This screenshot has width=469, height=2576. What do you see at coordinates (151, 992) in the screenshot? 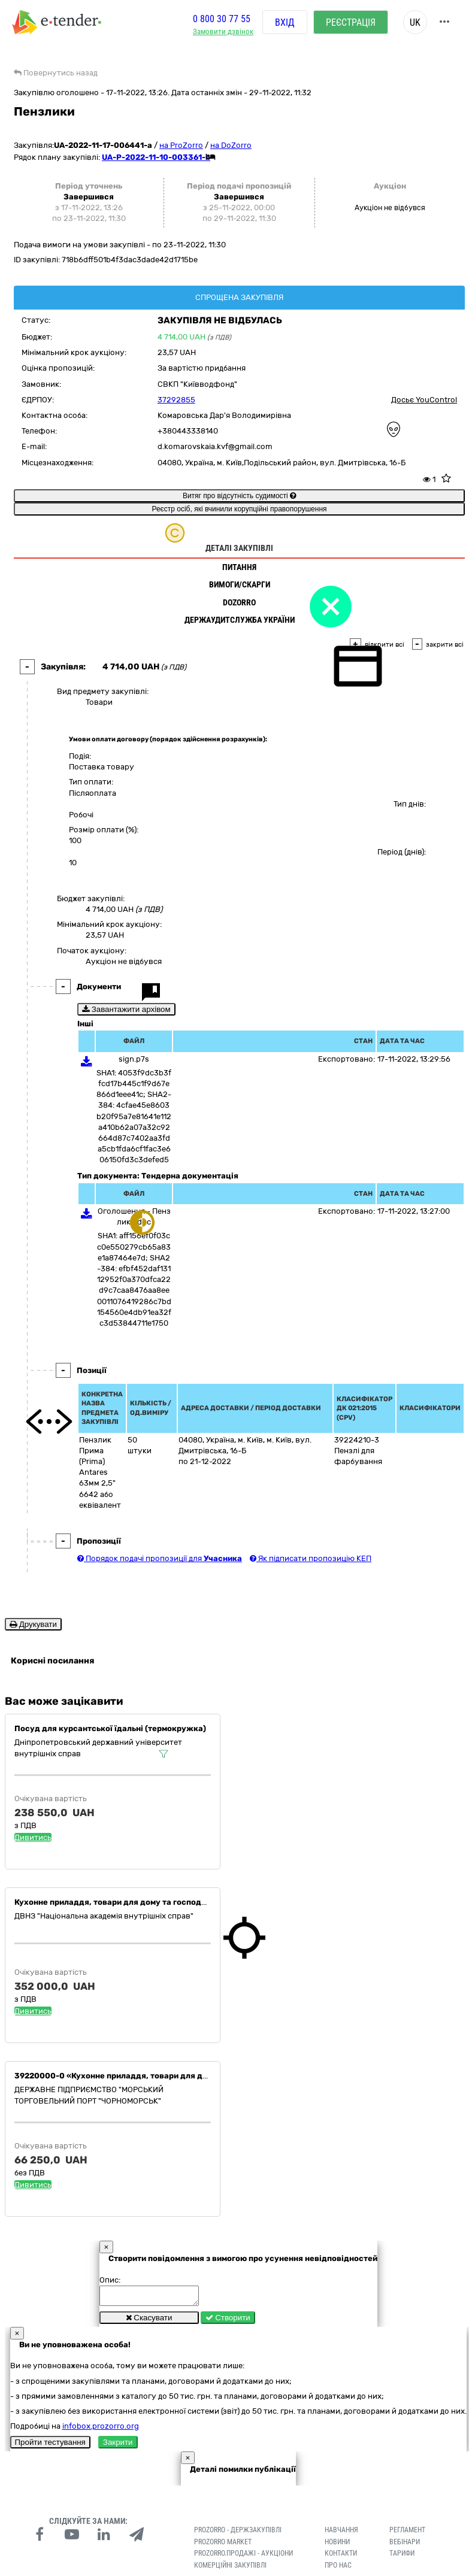
I see `access saved comments or notes` at bounding box center [151, 992].